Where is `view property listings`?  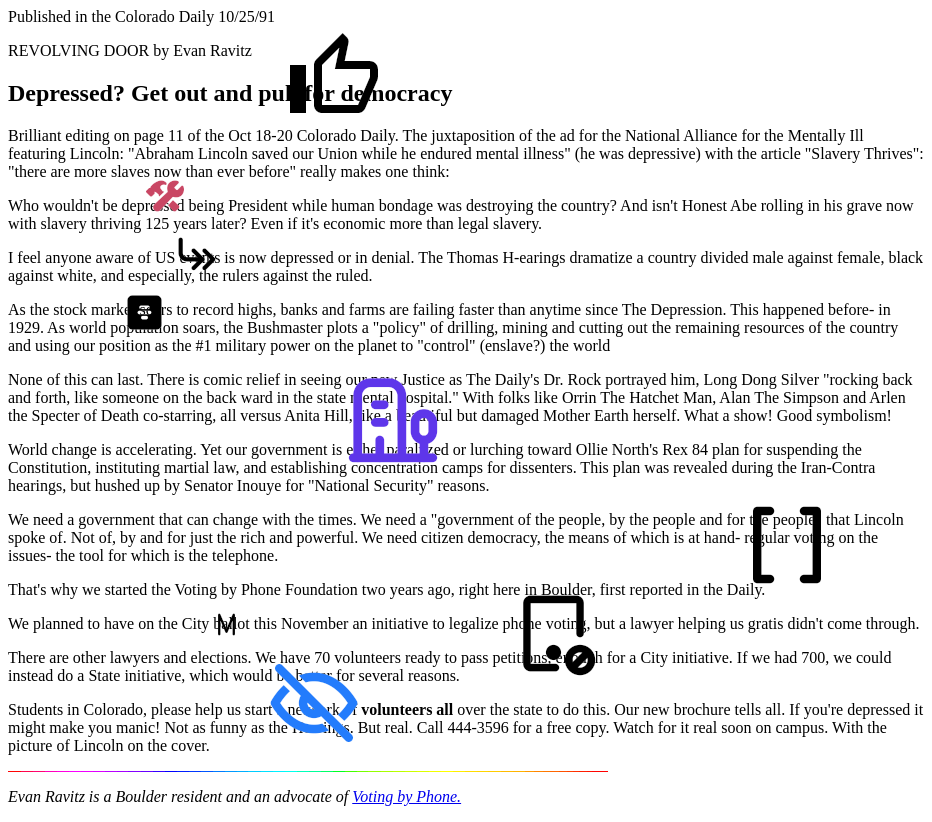 view property listings is located at coordinates (393, 418).